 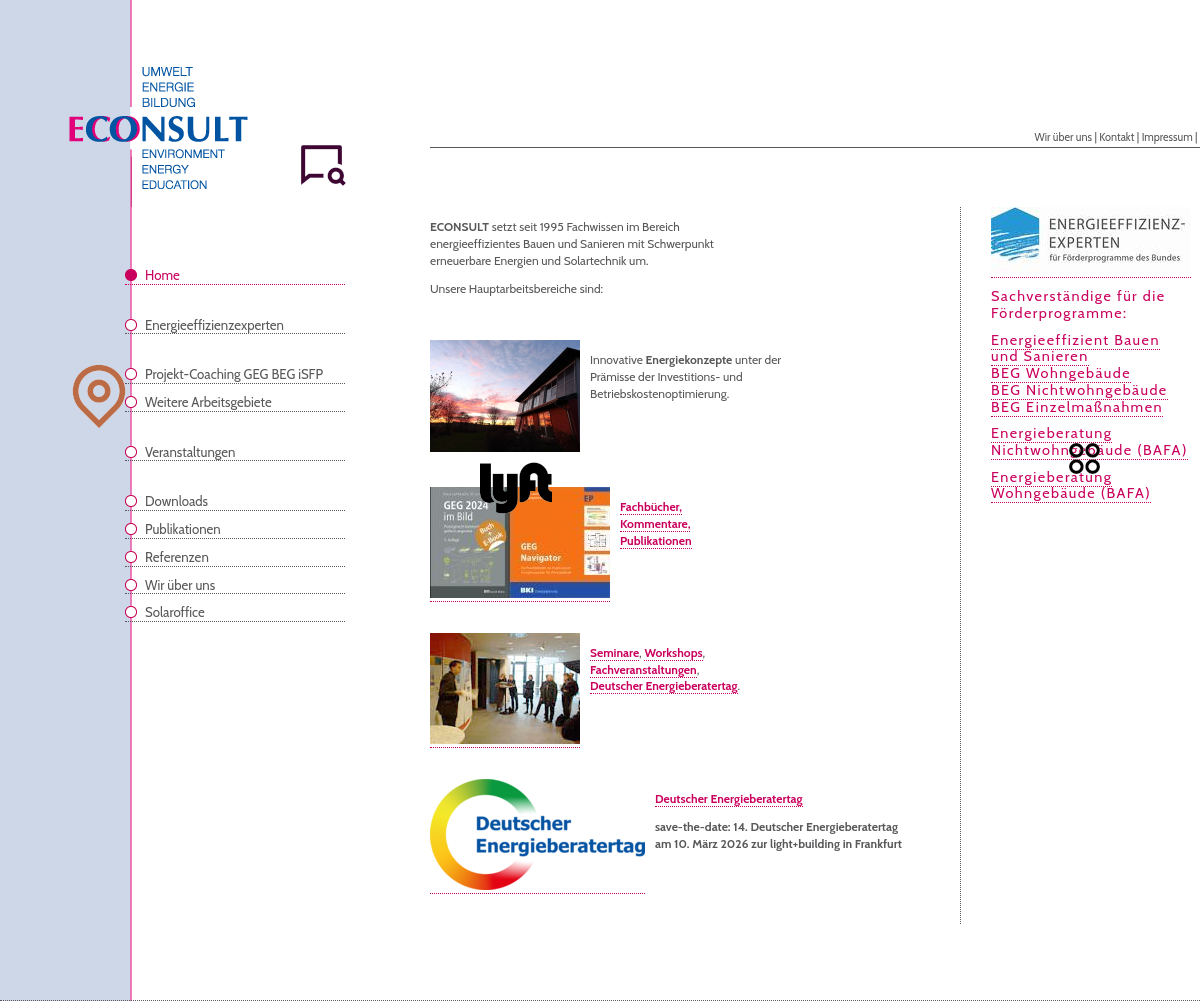 I want to click on open app drawer or menu, so click(x=1084, y=458).